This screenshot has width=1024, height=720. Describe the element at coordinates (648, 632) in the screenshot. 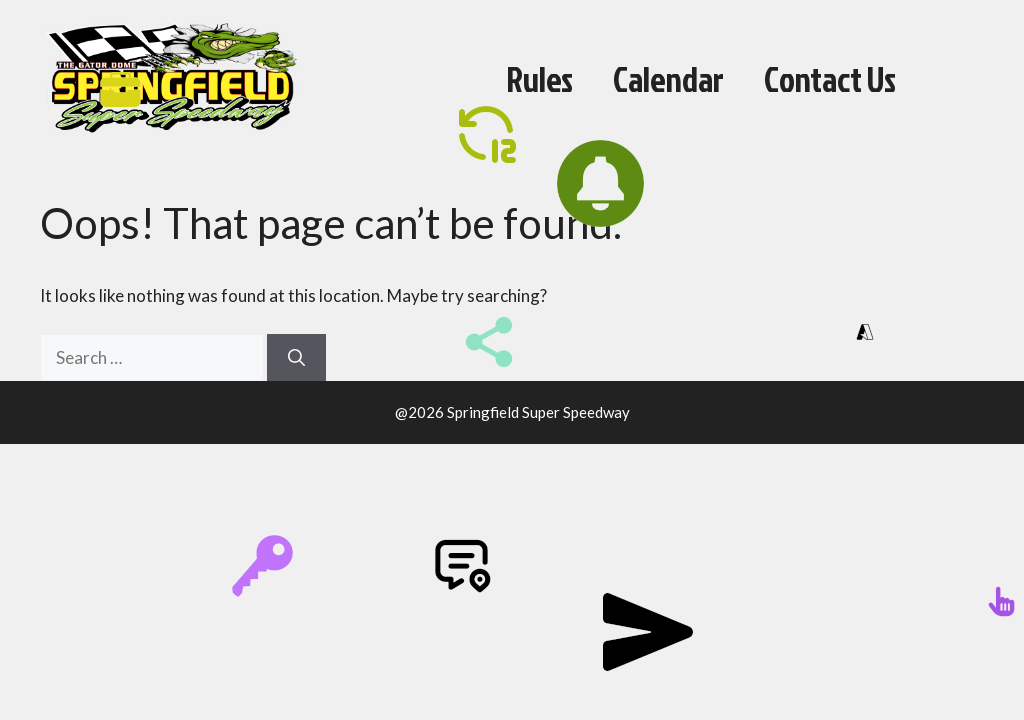

I see `send a message` at that location.